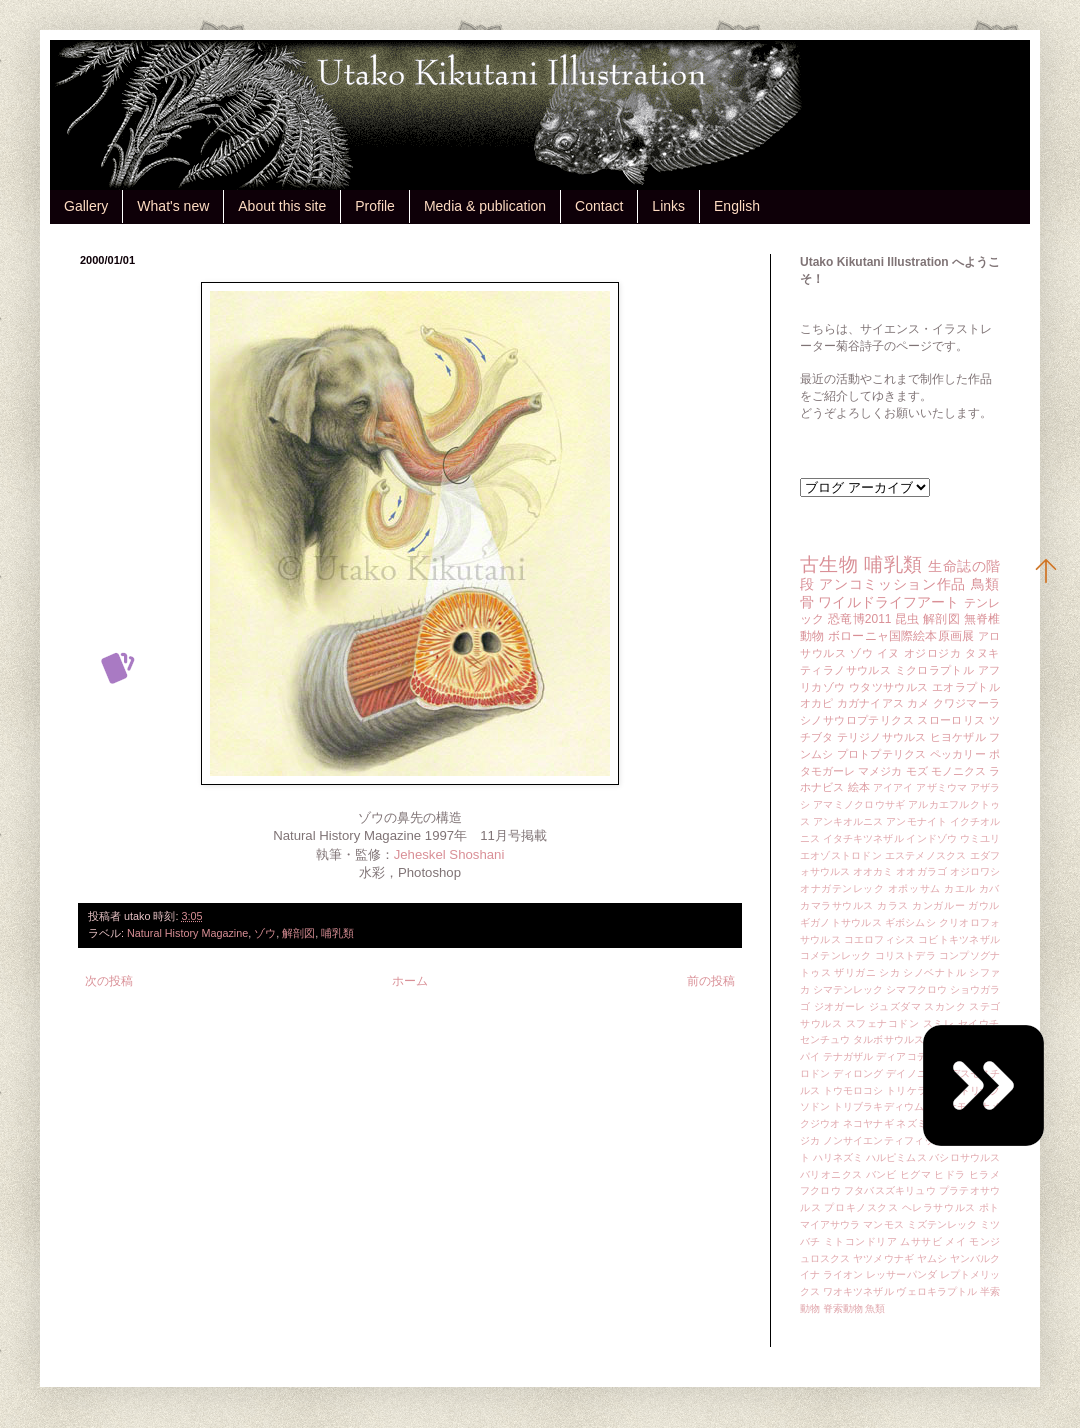  What do you see at coordinates (117, 667) in the screenshot?
I see `view your card collection` at bounding box center [117, 667].